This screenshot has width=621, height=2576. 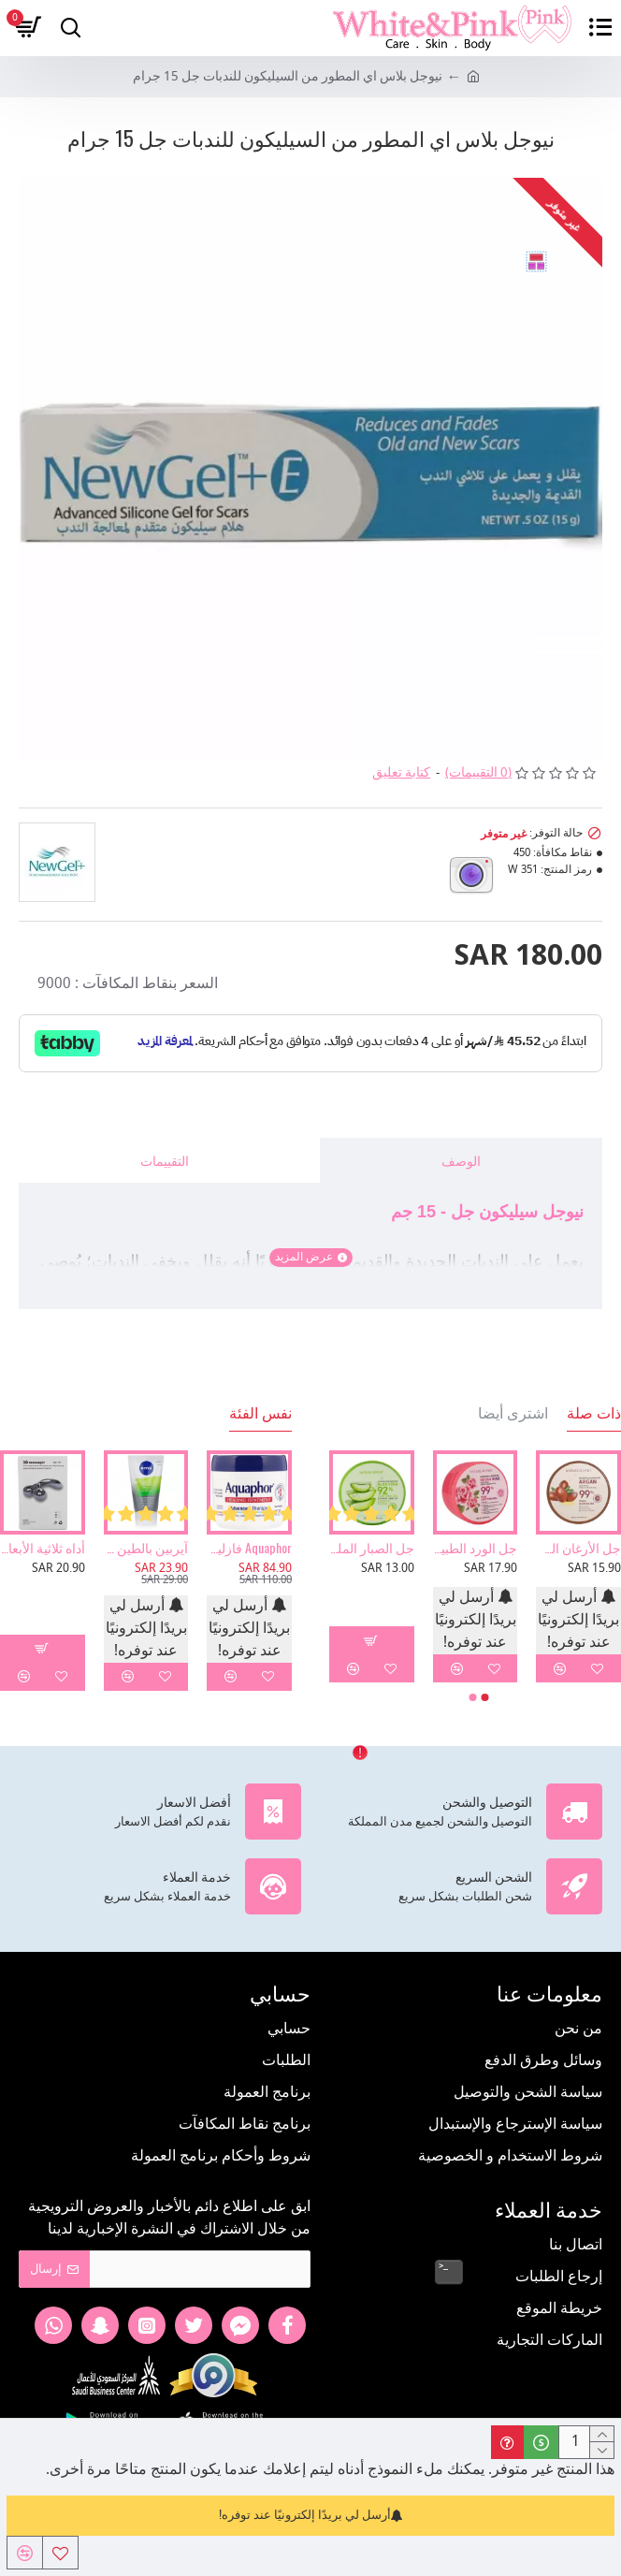 What do you see at coordinates (360, 1753) in the screenshot?
I see `indicates a warning or alert requiring attention` at bounding box center [360, 1753].